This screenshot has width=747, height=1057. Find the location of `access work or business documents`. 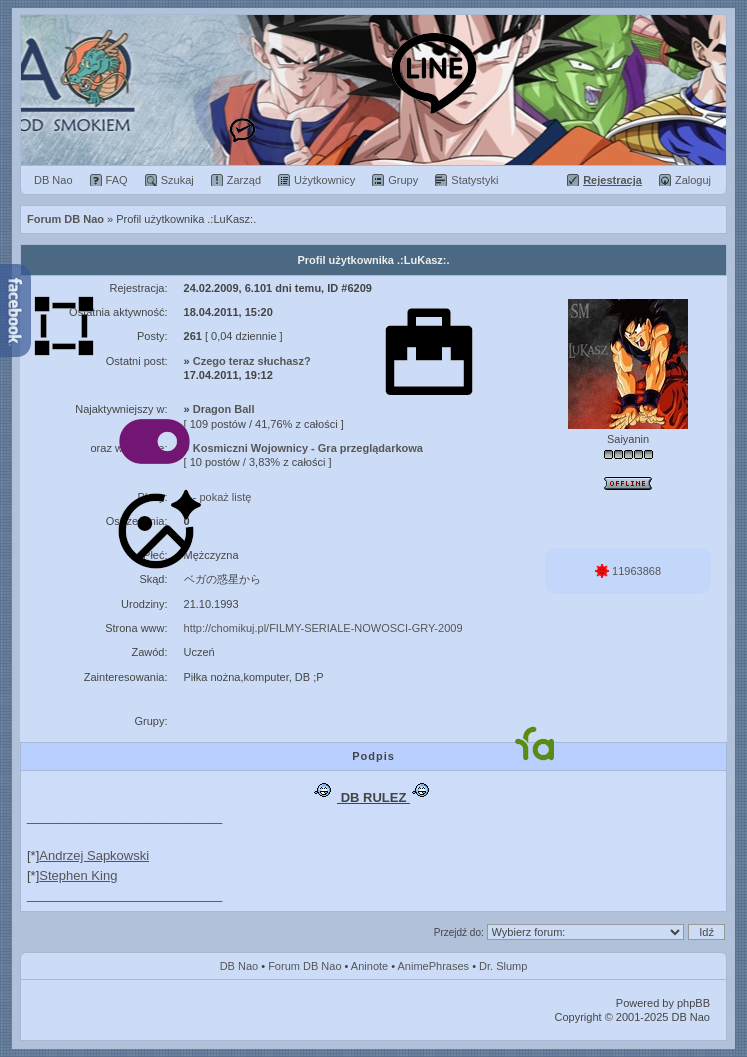

access work or business documents is located at coordinates (429, 356).